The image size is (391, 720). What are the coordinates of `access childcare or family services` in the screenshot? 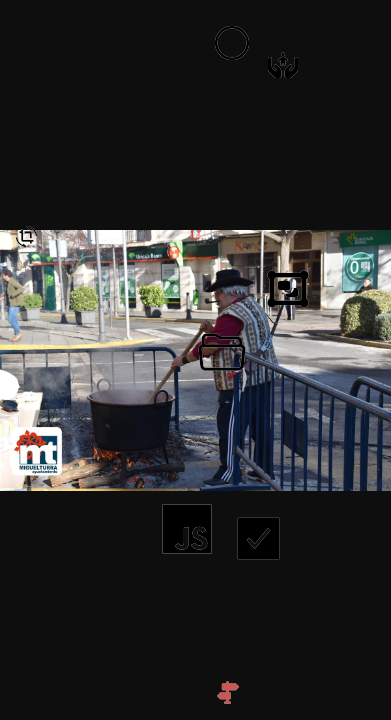 It's located at (283, 66).